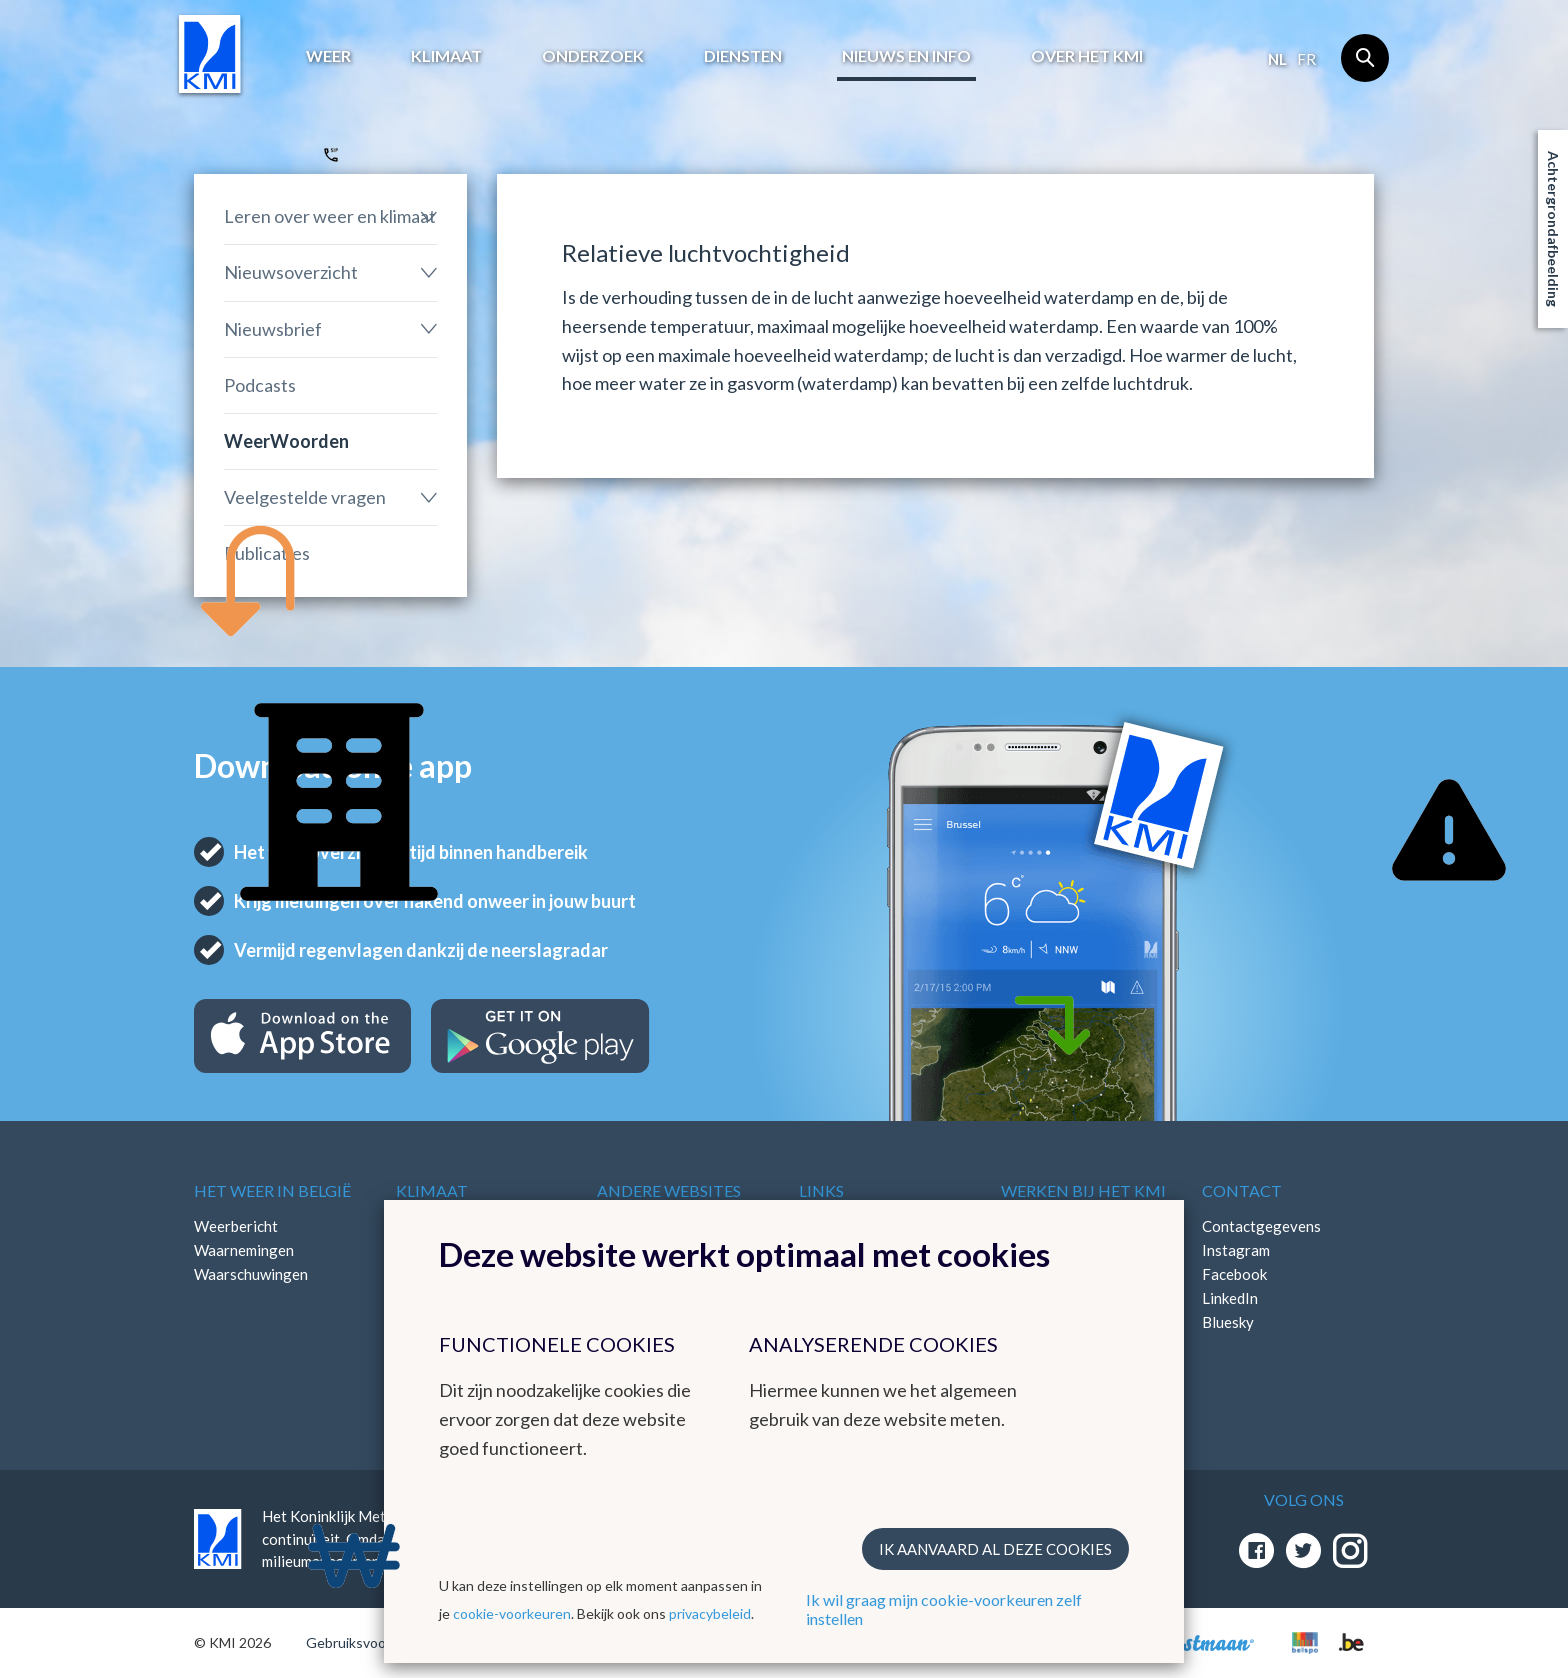  Describe the element at coordinates (354, 1556) in the screenshot. I see `indicates Korean won currency` at that location.